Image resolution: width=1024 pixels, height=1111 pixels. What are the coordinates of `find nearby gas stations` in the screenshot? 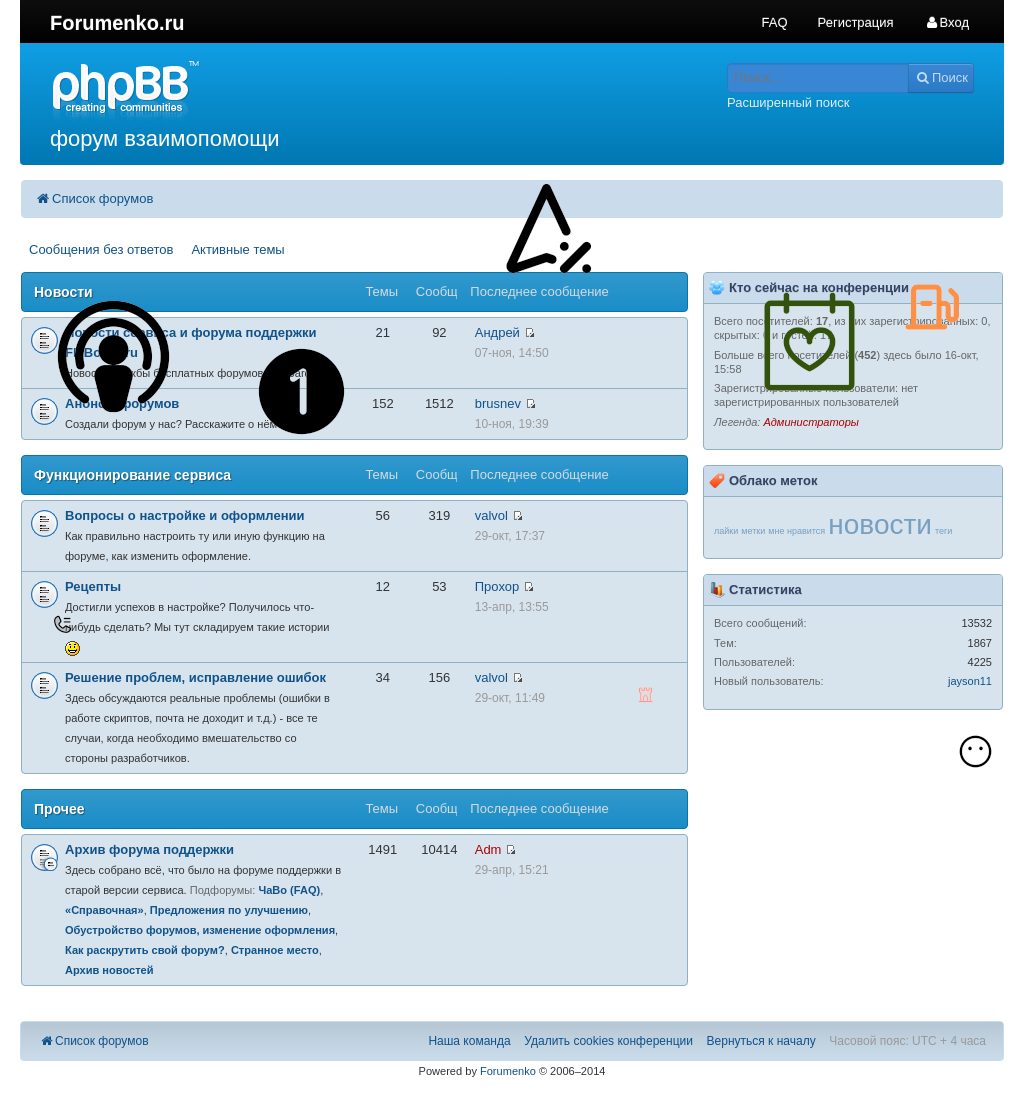 It's located at (930, 307).